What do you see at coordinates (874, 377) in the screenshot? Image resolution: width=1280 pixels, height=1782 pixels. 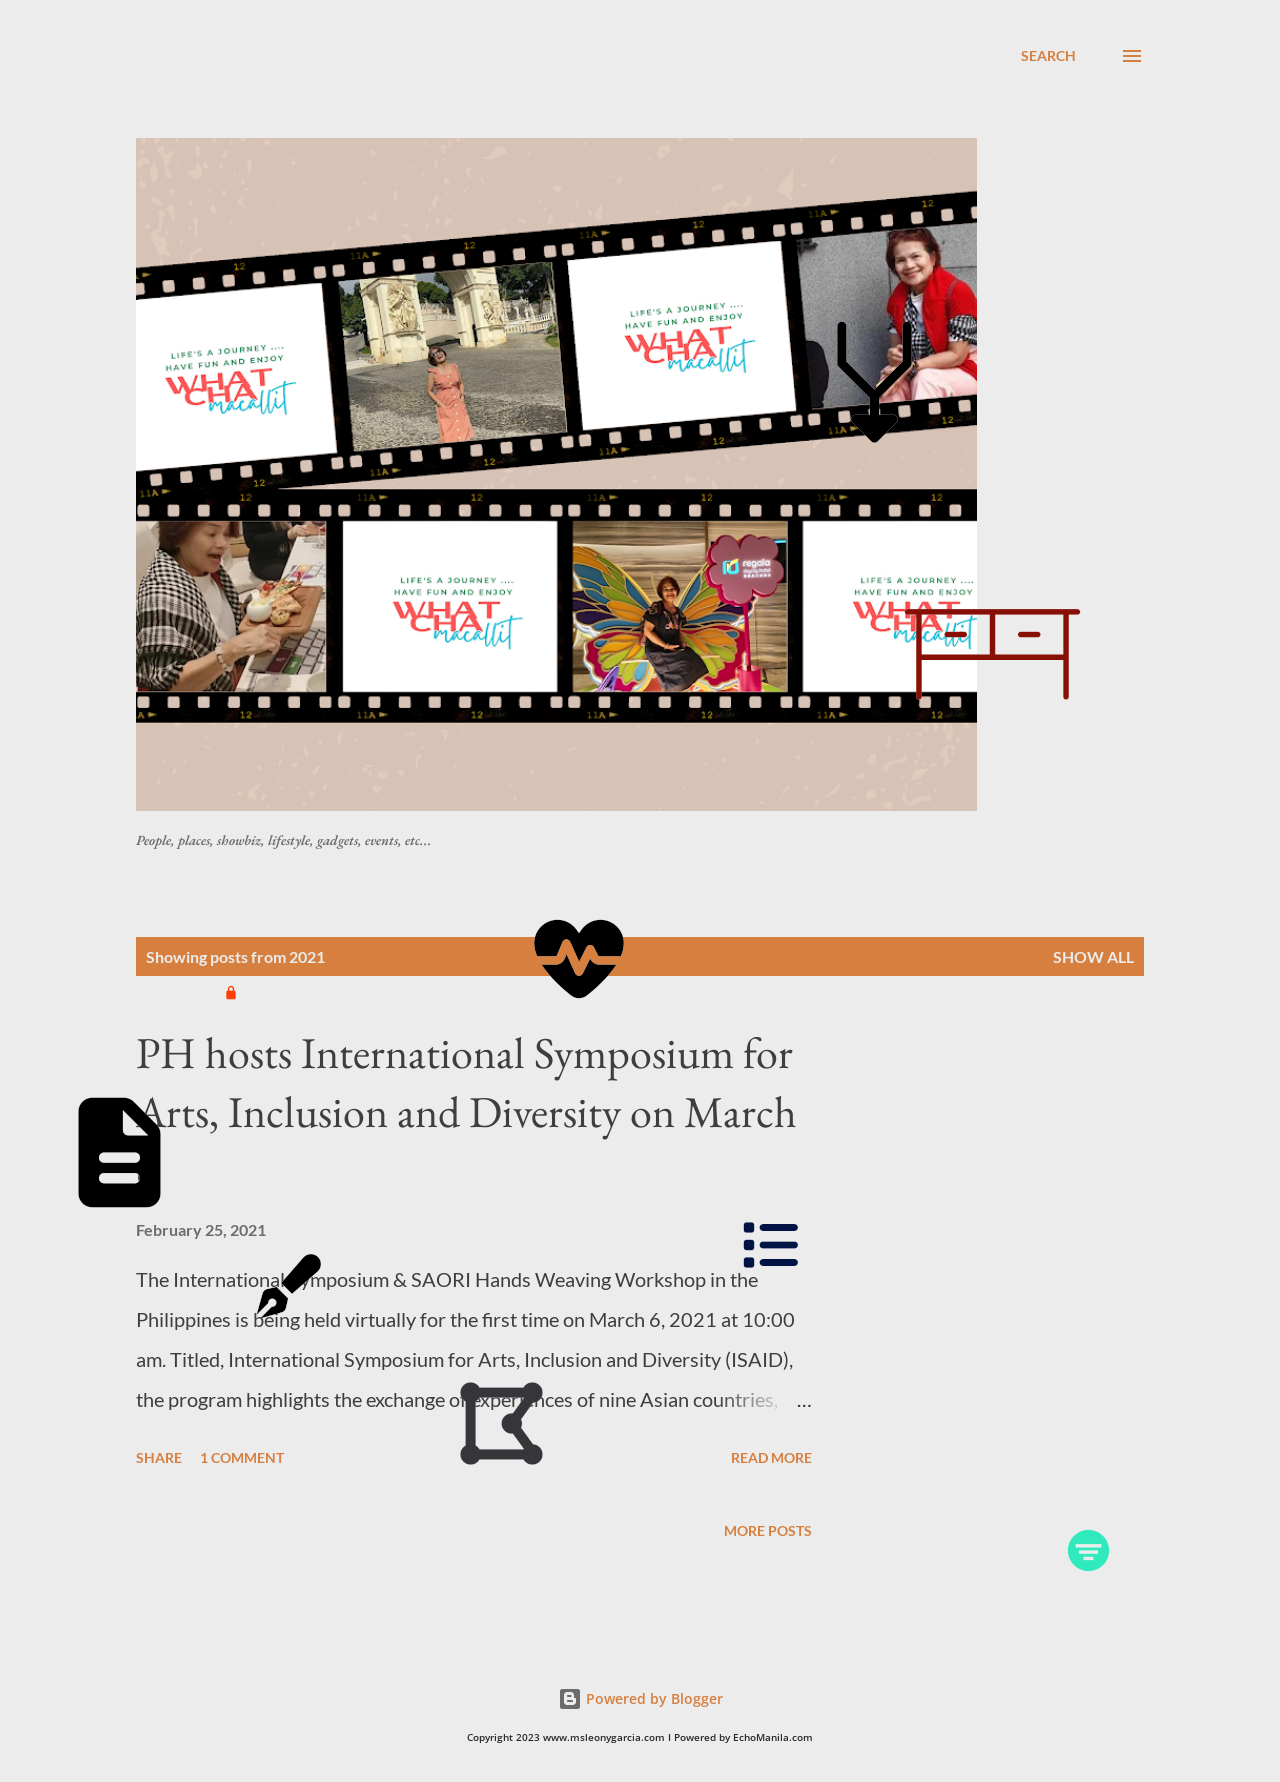 I see `merge branches or items together` at bounding box center [874, 377].